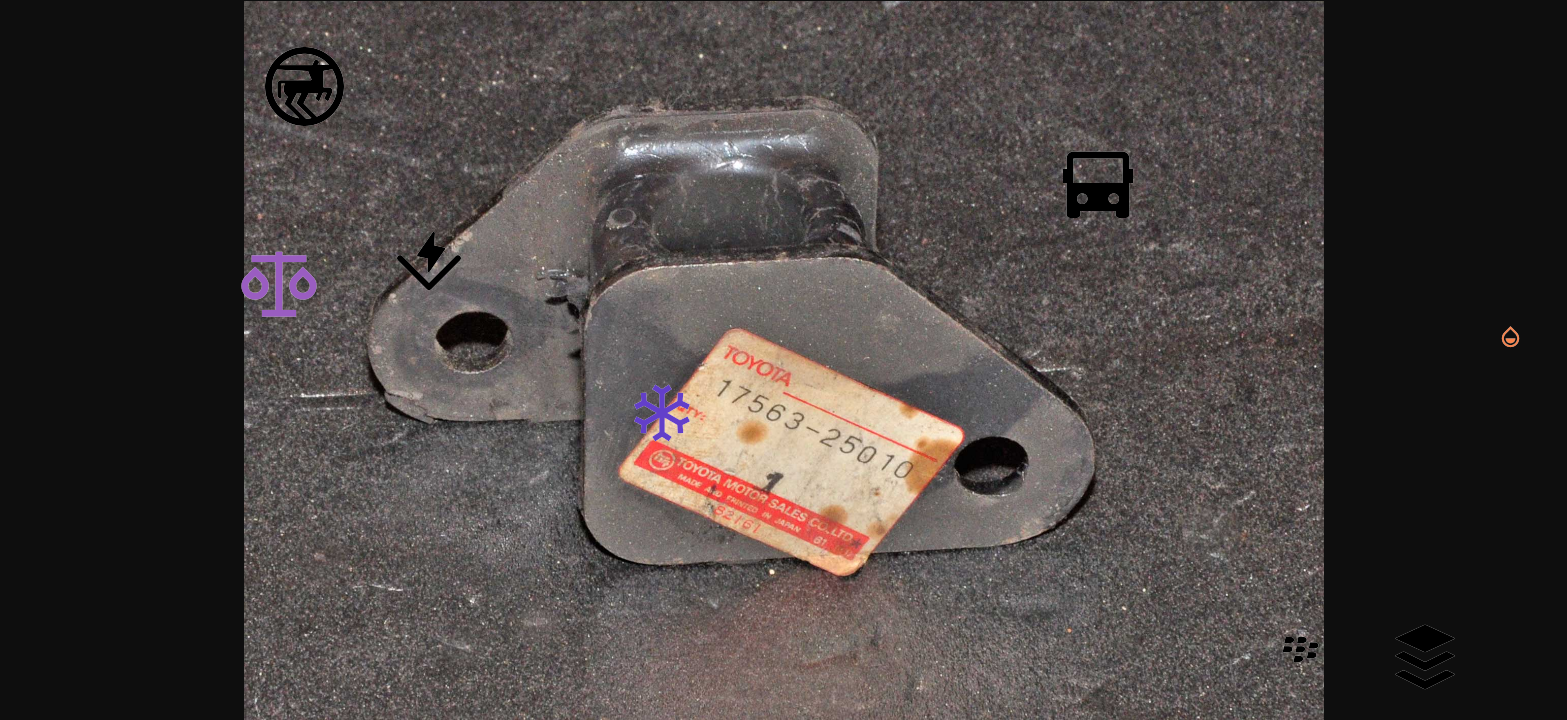 Image resolution: width=1567 pixels, height=720 pixels. I want to click on buffer app logo, so click(1425, 657).